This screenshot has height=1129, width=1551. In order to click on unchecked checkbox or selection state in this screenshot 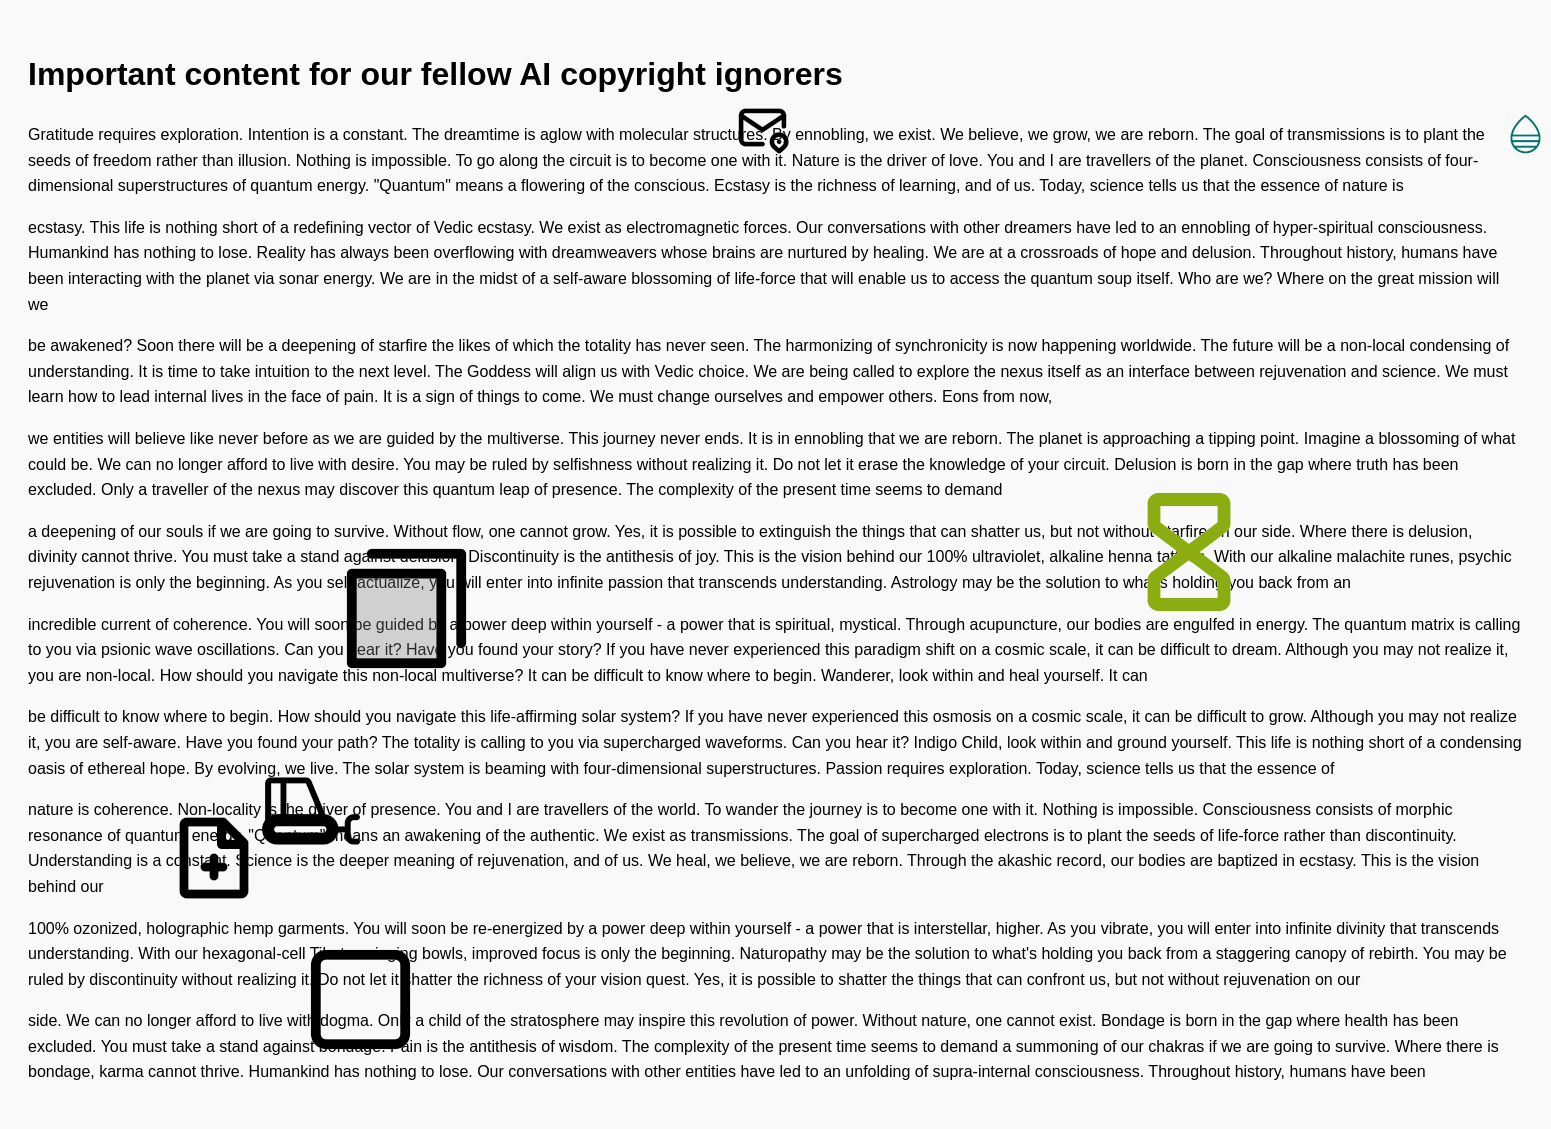, I will do `click(360, 999)`.